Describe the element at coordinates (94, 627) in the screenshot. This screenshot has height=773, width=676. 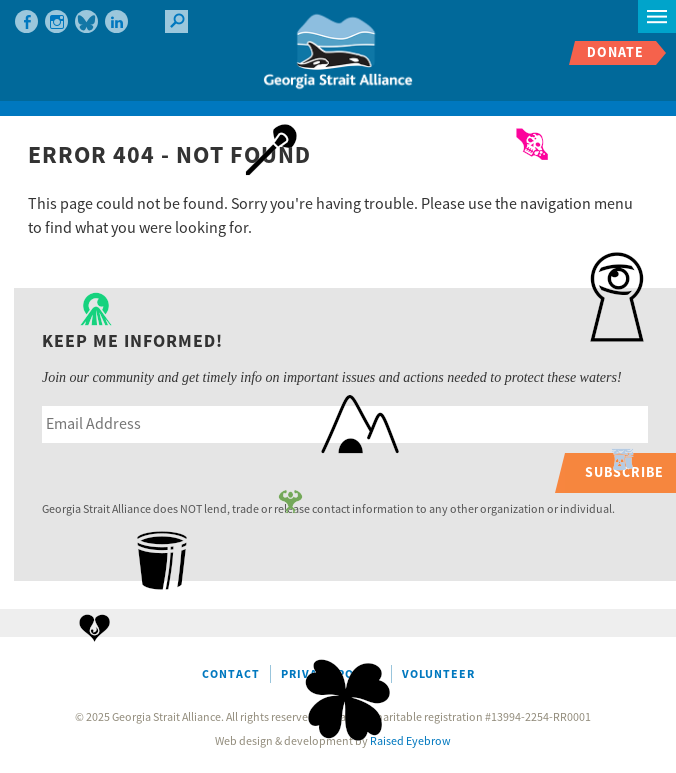
I see `donate blood or health resource` at that location.